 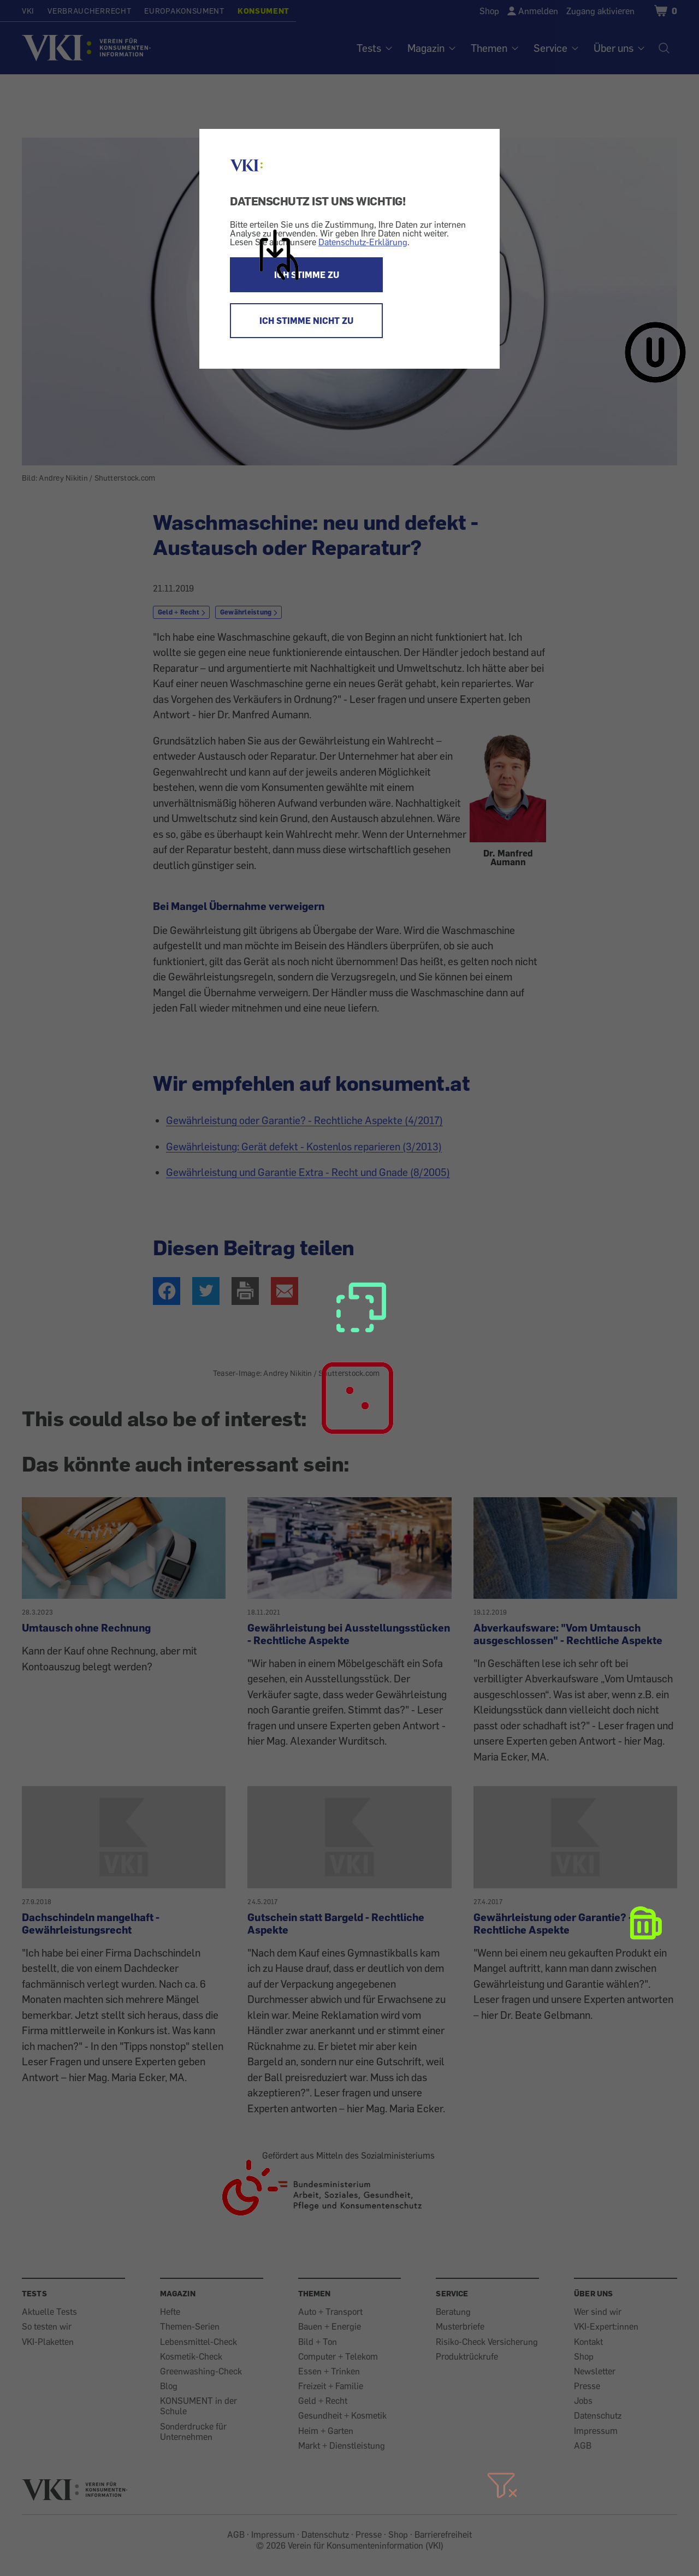 What do you see at coordinates (655, 352) in the screenshot?
I see `indicates an unread item or status` at bounding box center [655, 352].